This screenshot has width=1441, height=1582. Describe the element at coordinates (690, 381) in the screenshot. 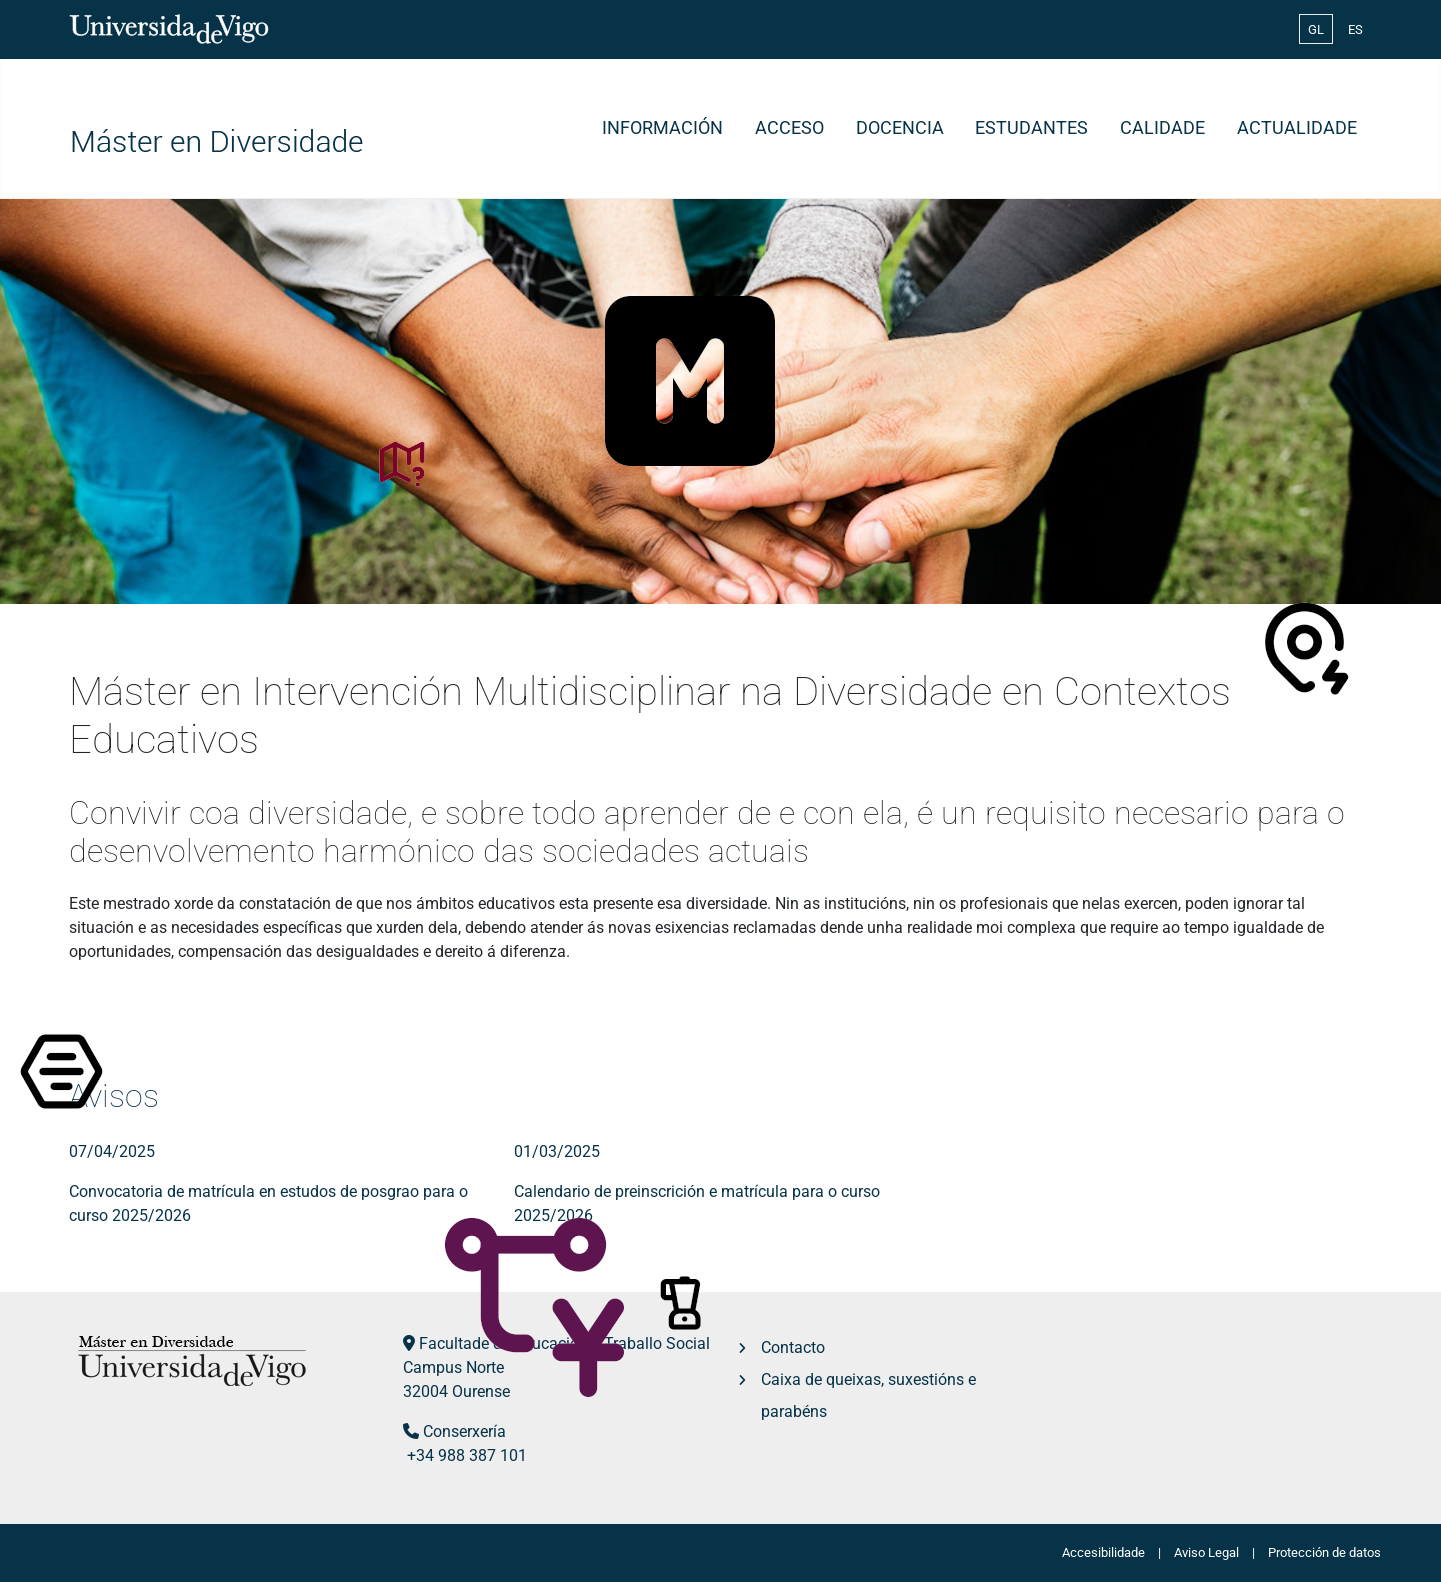

I see `indicates medium size option` at that location.